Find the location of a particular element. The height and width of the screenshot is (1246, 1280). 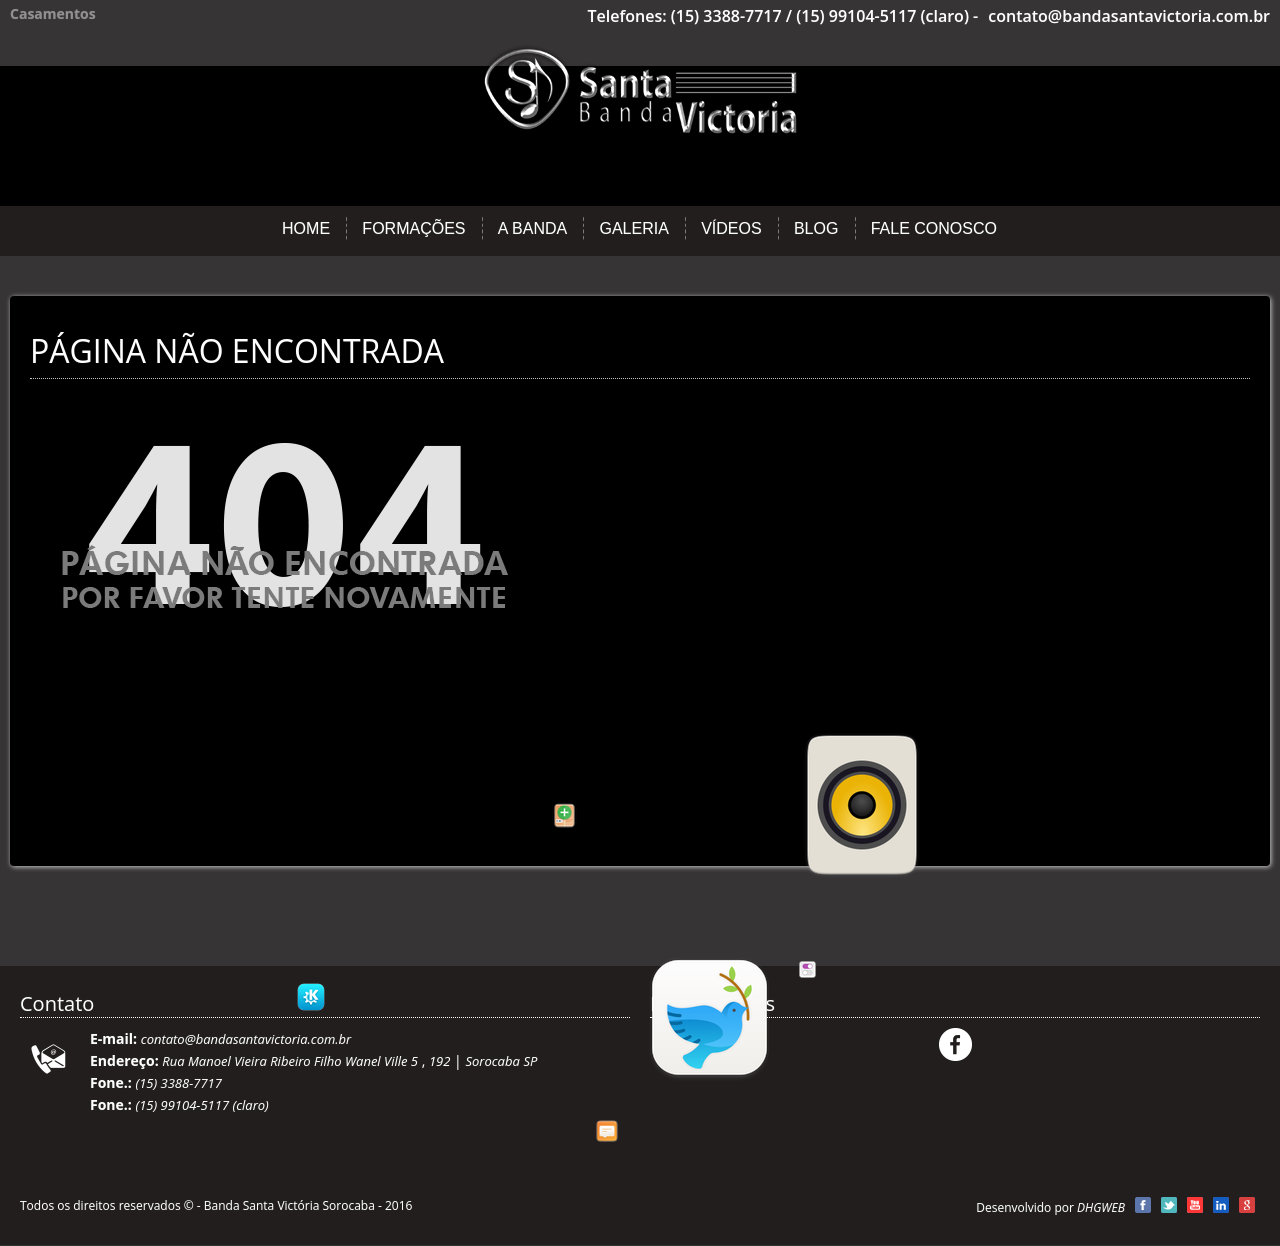

open rhythmbox music player is located at coordinates (862, 805).